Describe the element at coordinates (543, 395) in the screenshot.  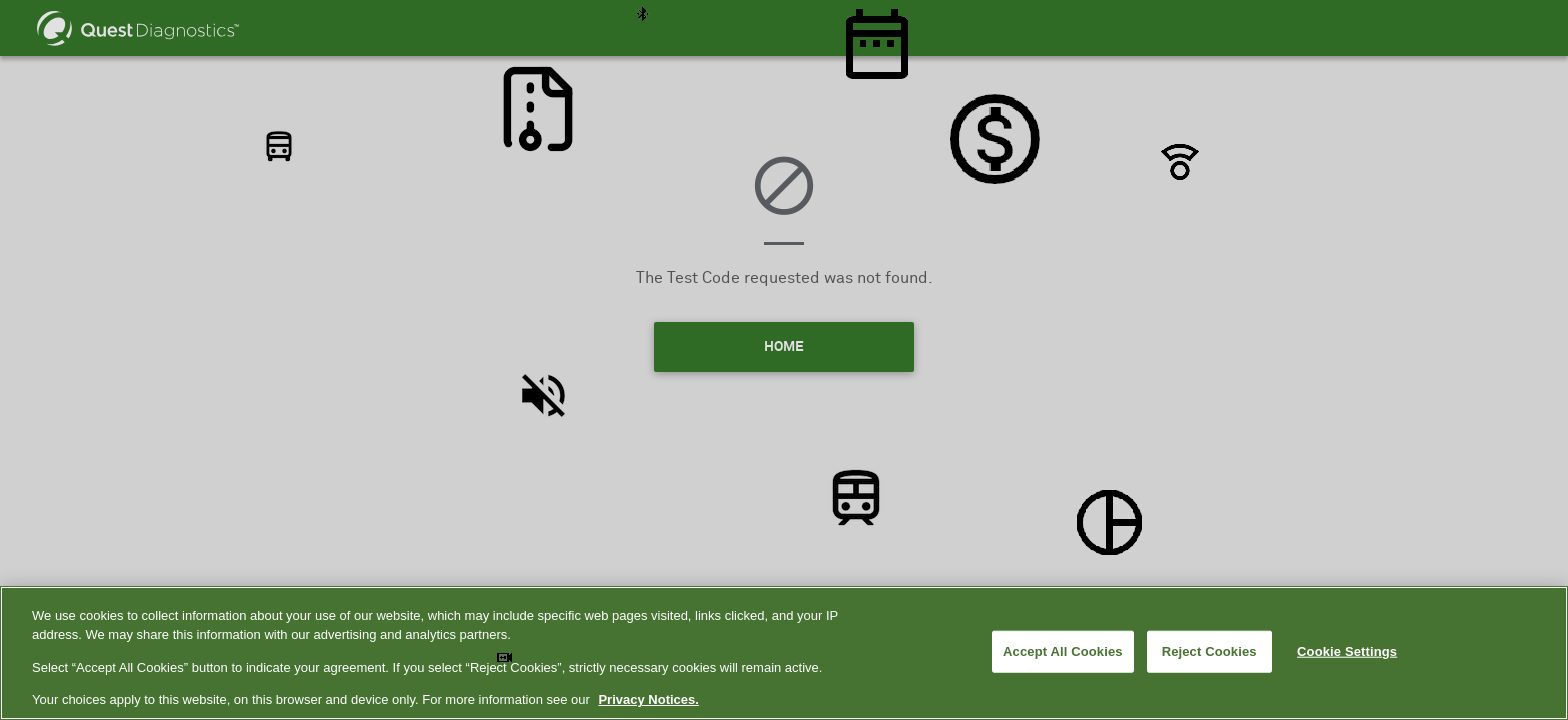
I see `mute audio or sound` at that location.